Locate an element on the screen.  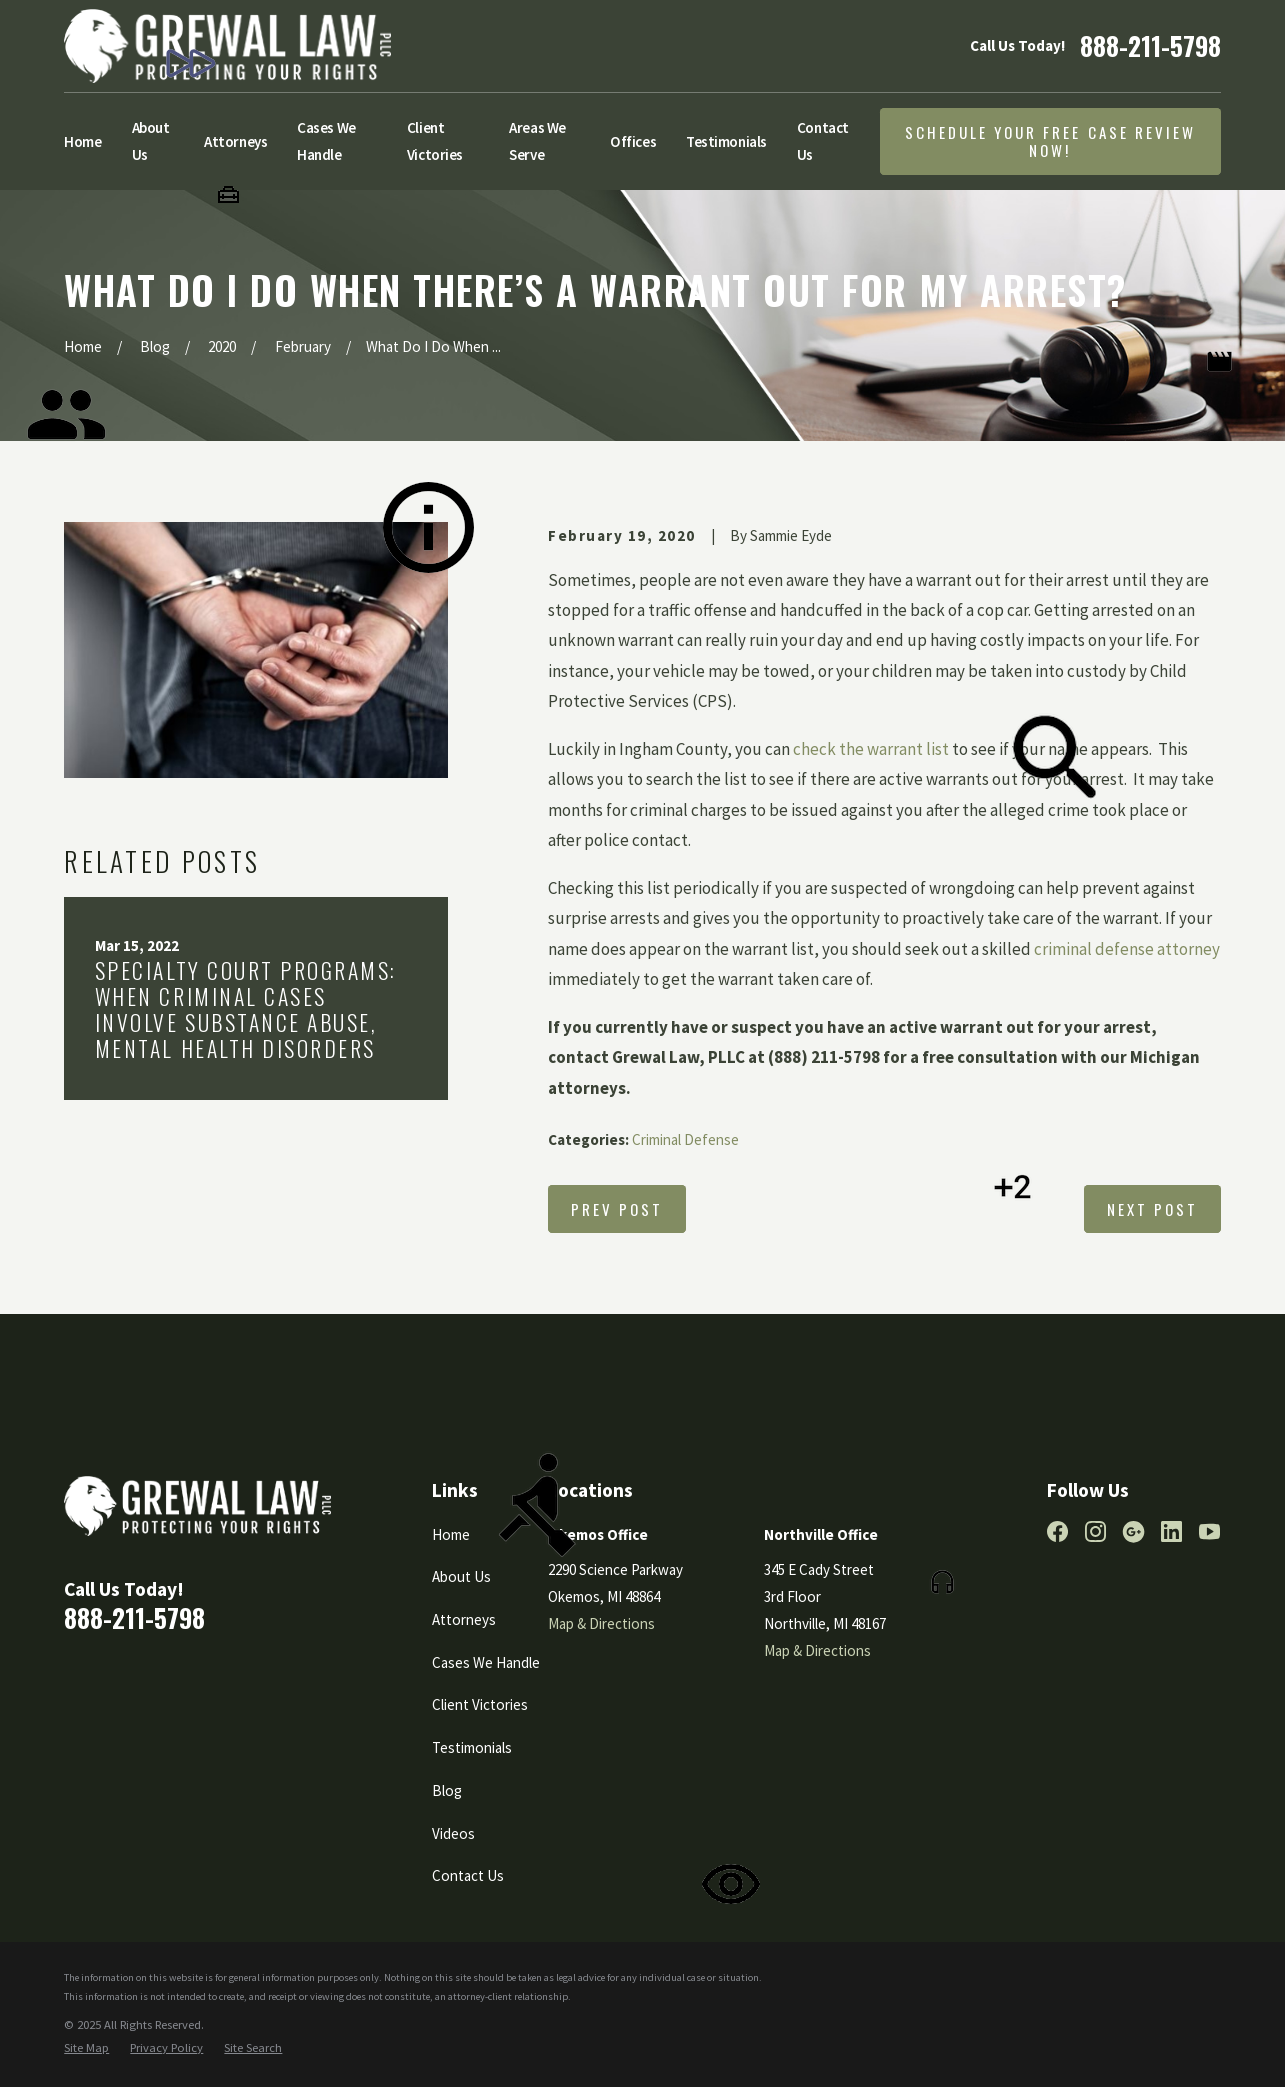
access audio or voice support is located at coordinates (942, 1583).